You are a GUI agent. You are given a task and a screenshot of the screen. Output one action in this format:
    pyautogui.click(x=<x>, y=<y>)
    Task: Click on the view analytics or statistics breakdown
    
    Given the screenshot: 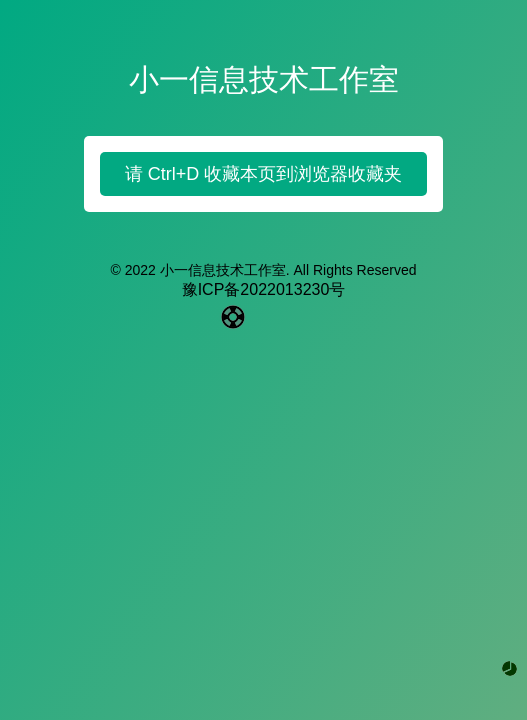 What is the action you would take?
    pyautogui.click(x=509, y=668)
    